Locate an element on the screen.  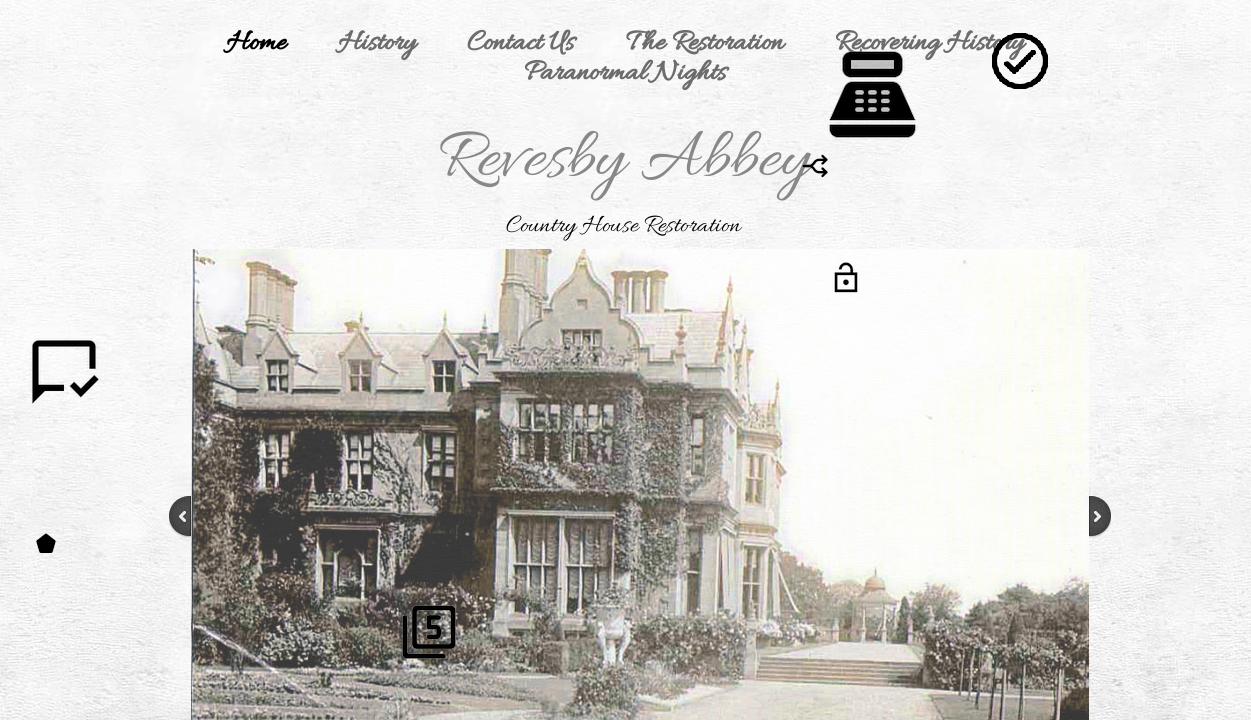
indicates 5 items or layers selected is located at coordinates (429, 632).